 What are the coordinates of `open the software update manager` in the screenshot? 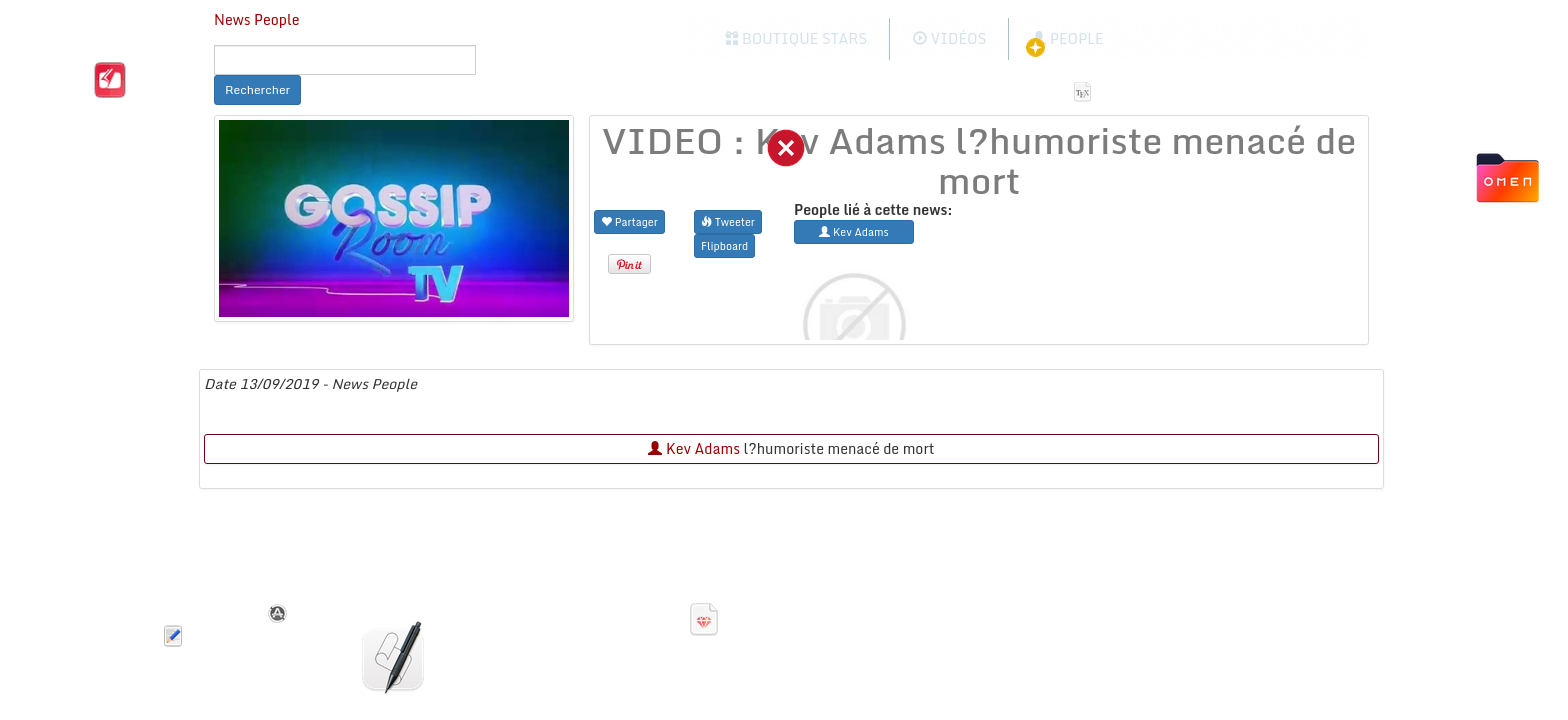 It's located at (277, 613).